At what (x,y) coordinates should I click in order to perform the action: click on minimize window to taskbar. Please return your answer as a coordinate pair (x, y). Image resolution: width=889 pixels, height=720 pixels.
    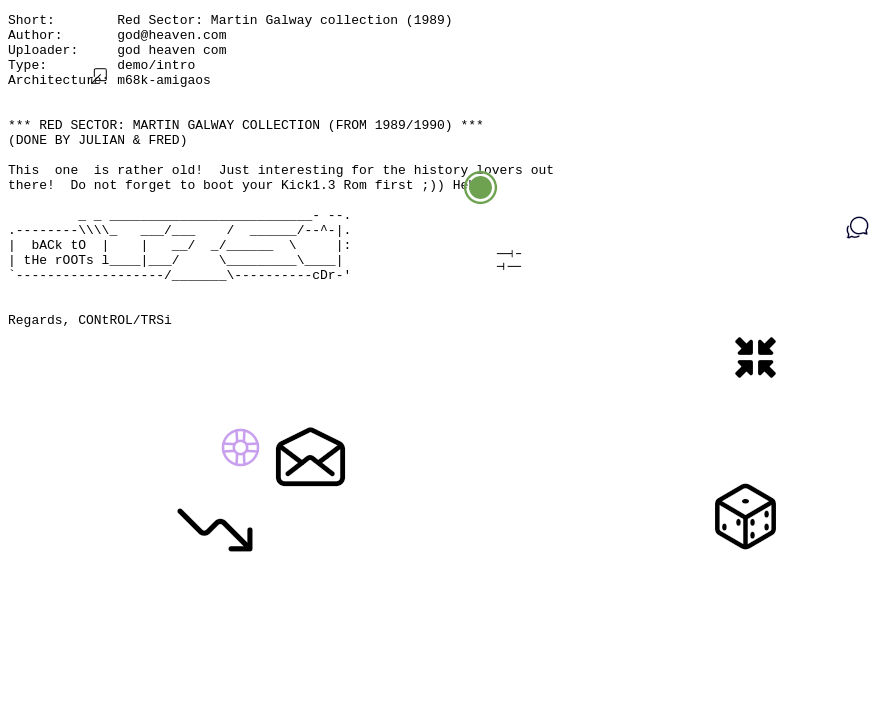
    Looking at the image, I should click on (755, 357).